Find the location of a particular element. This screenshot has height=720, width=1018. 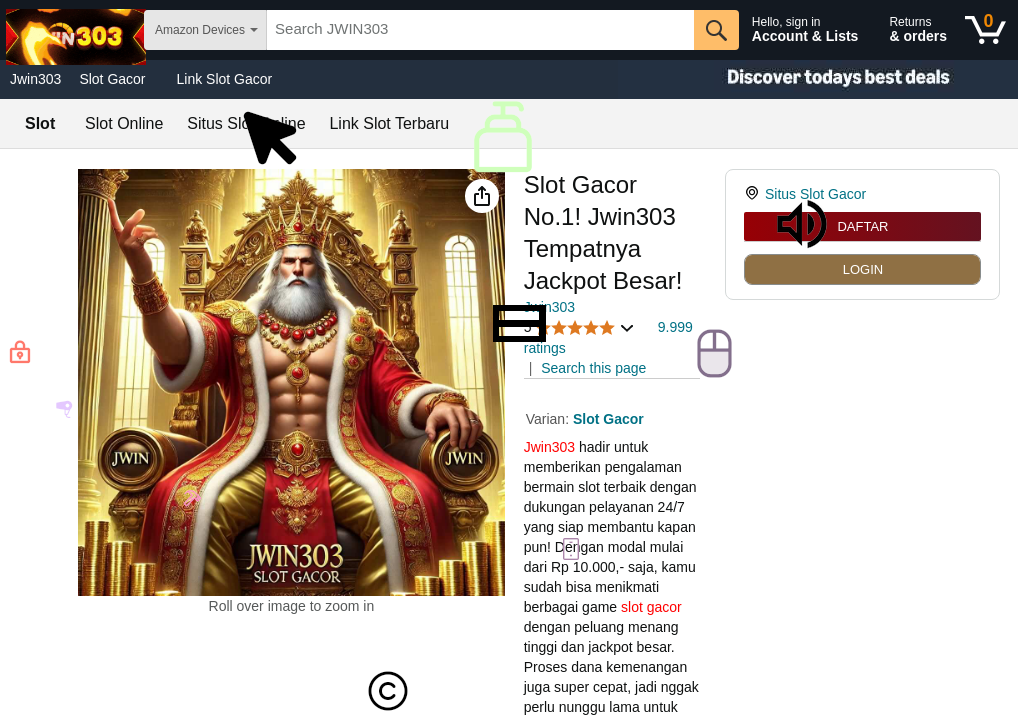

access security or password settings is located at coordinates (20, 353).